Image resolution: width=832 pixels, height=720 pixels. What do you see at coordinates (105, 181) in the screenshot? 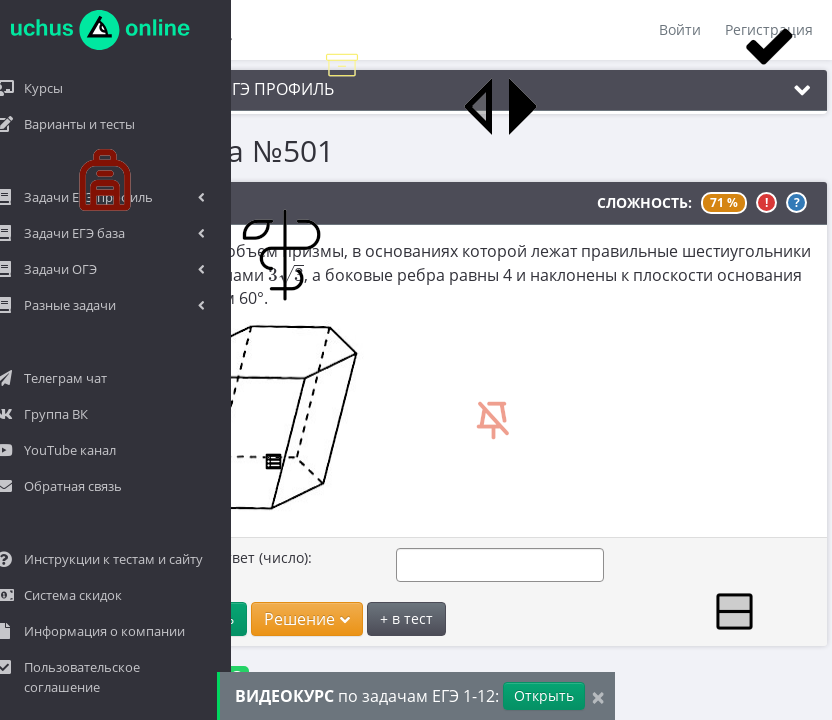
I see `access your inventory or stored items` at bounding box center [105, 181].